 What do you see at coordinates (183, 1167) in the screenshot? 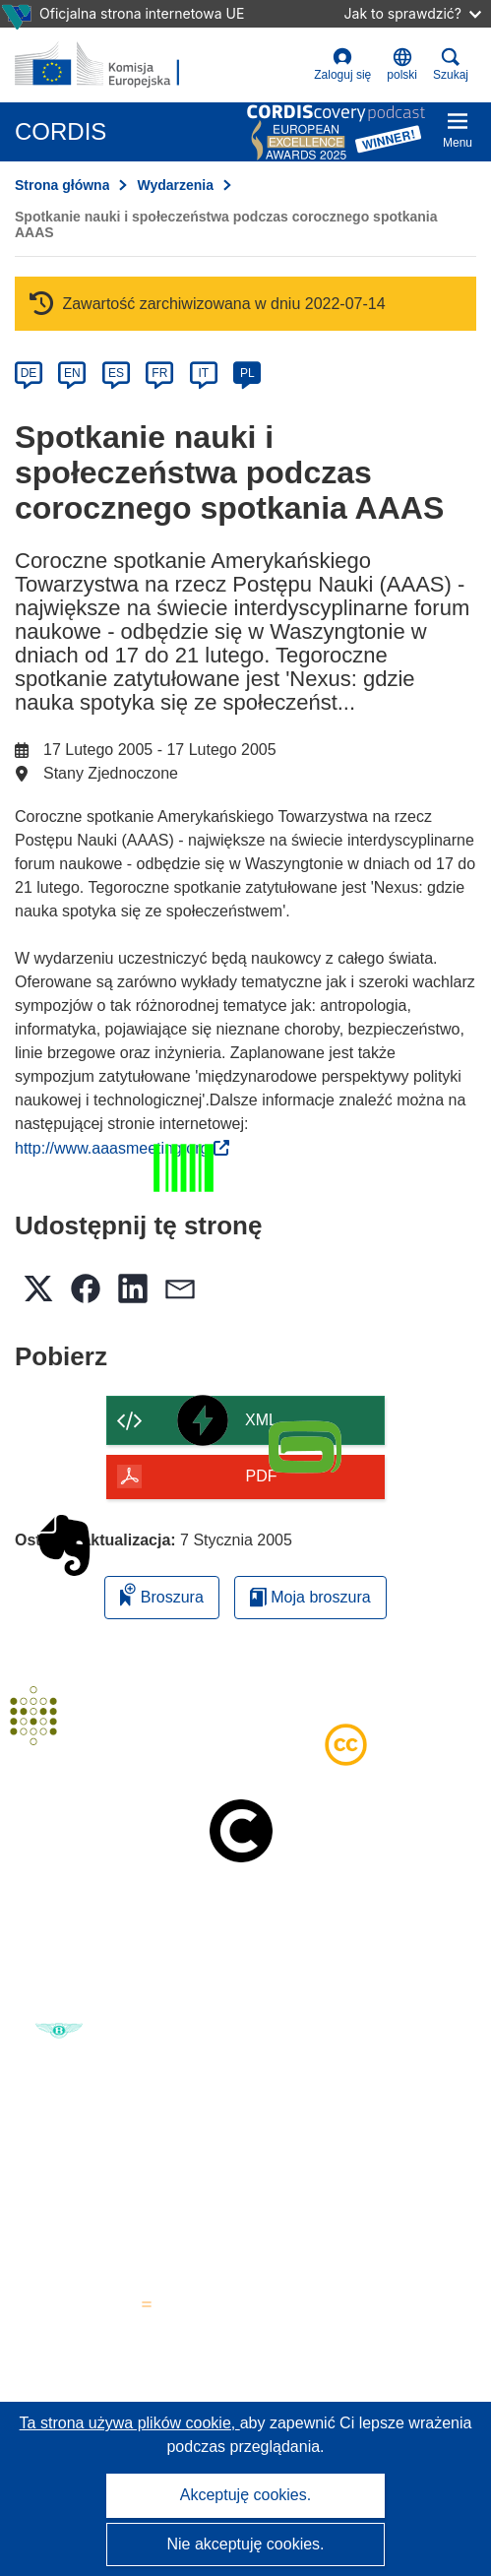
I see `scan a barcode` at bounding box center [183, 1167].